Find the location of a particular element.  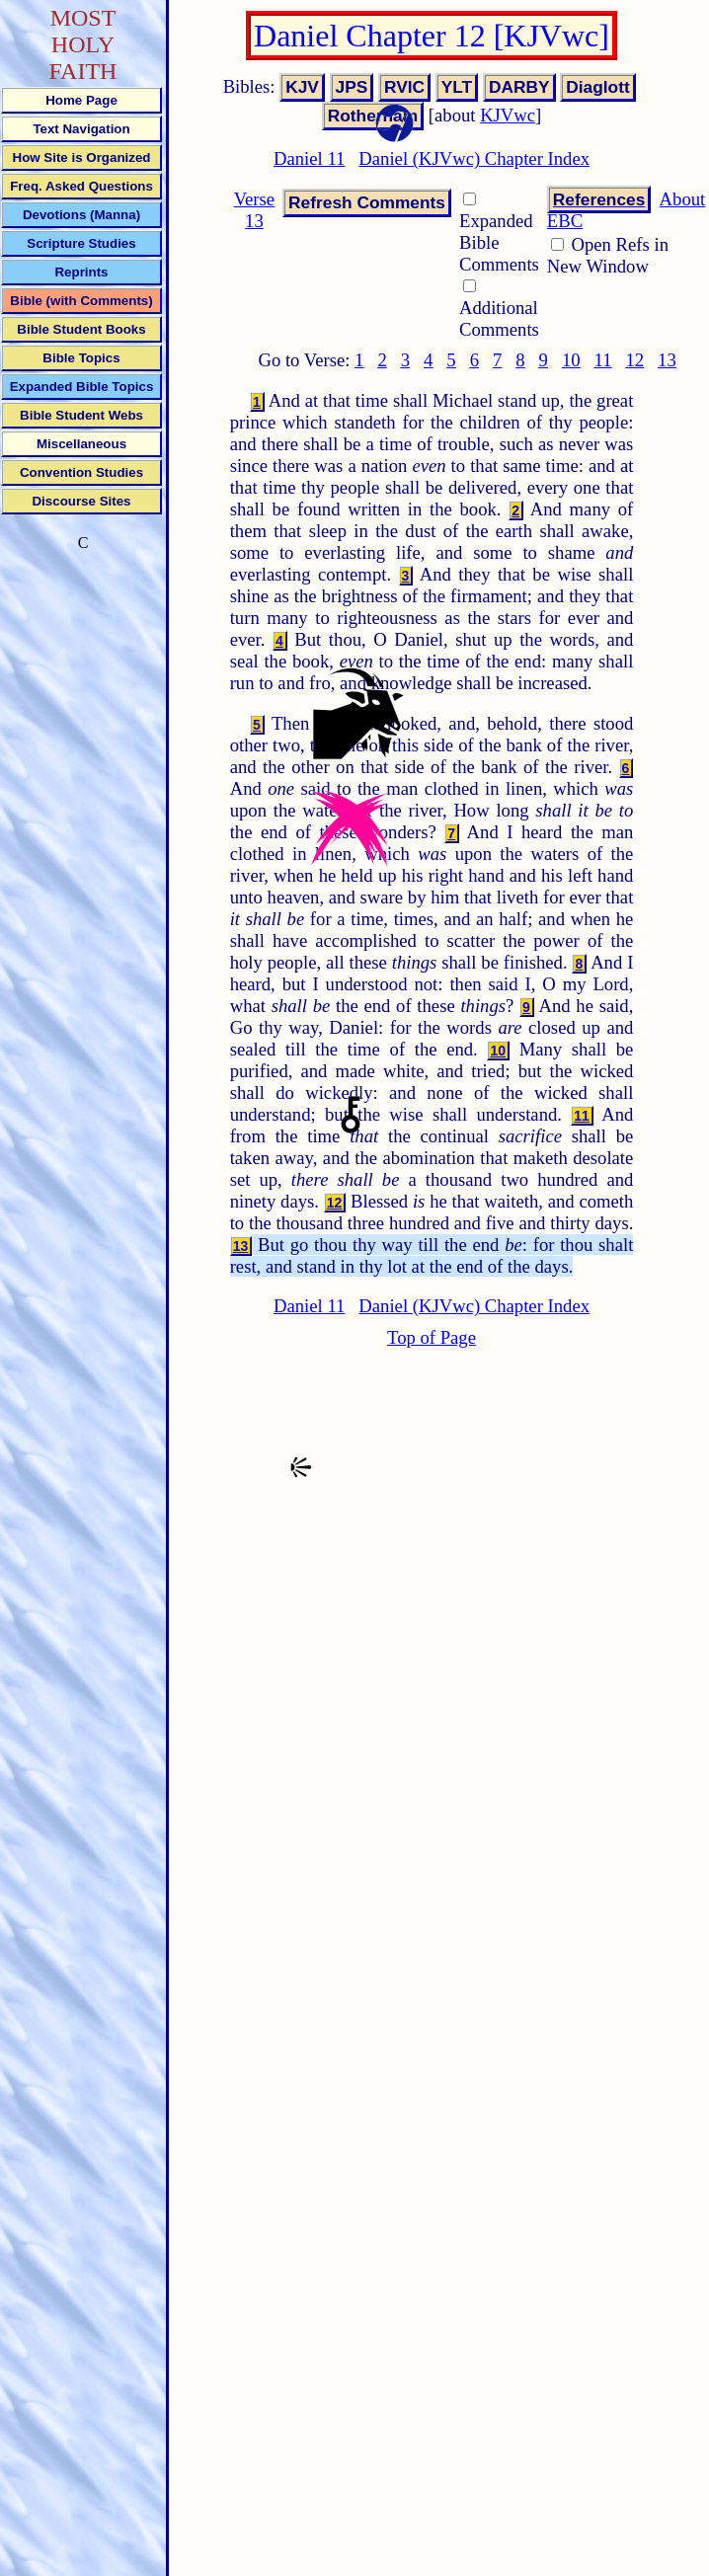

indicates a splash effect or impact animation is located at coordinates (301, 1467).